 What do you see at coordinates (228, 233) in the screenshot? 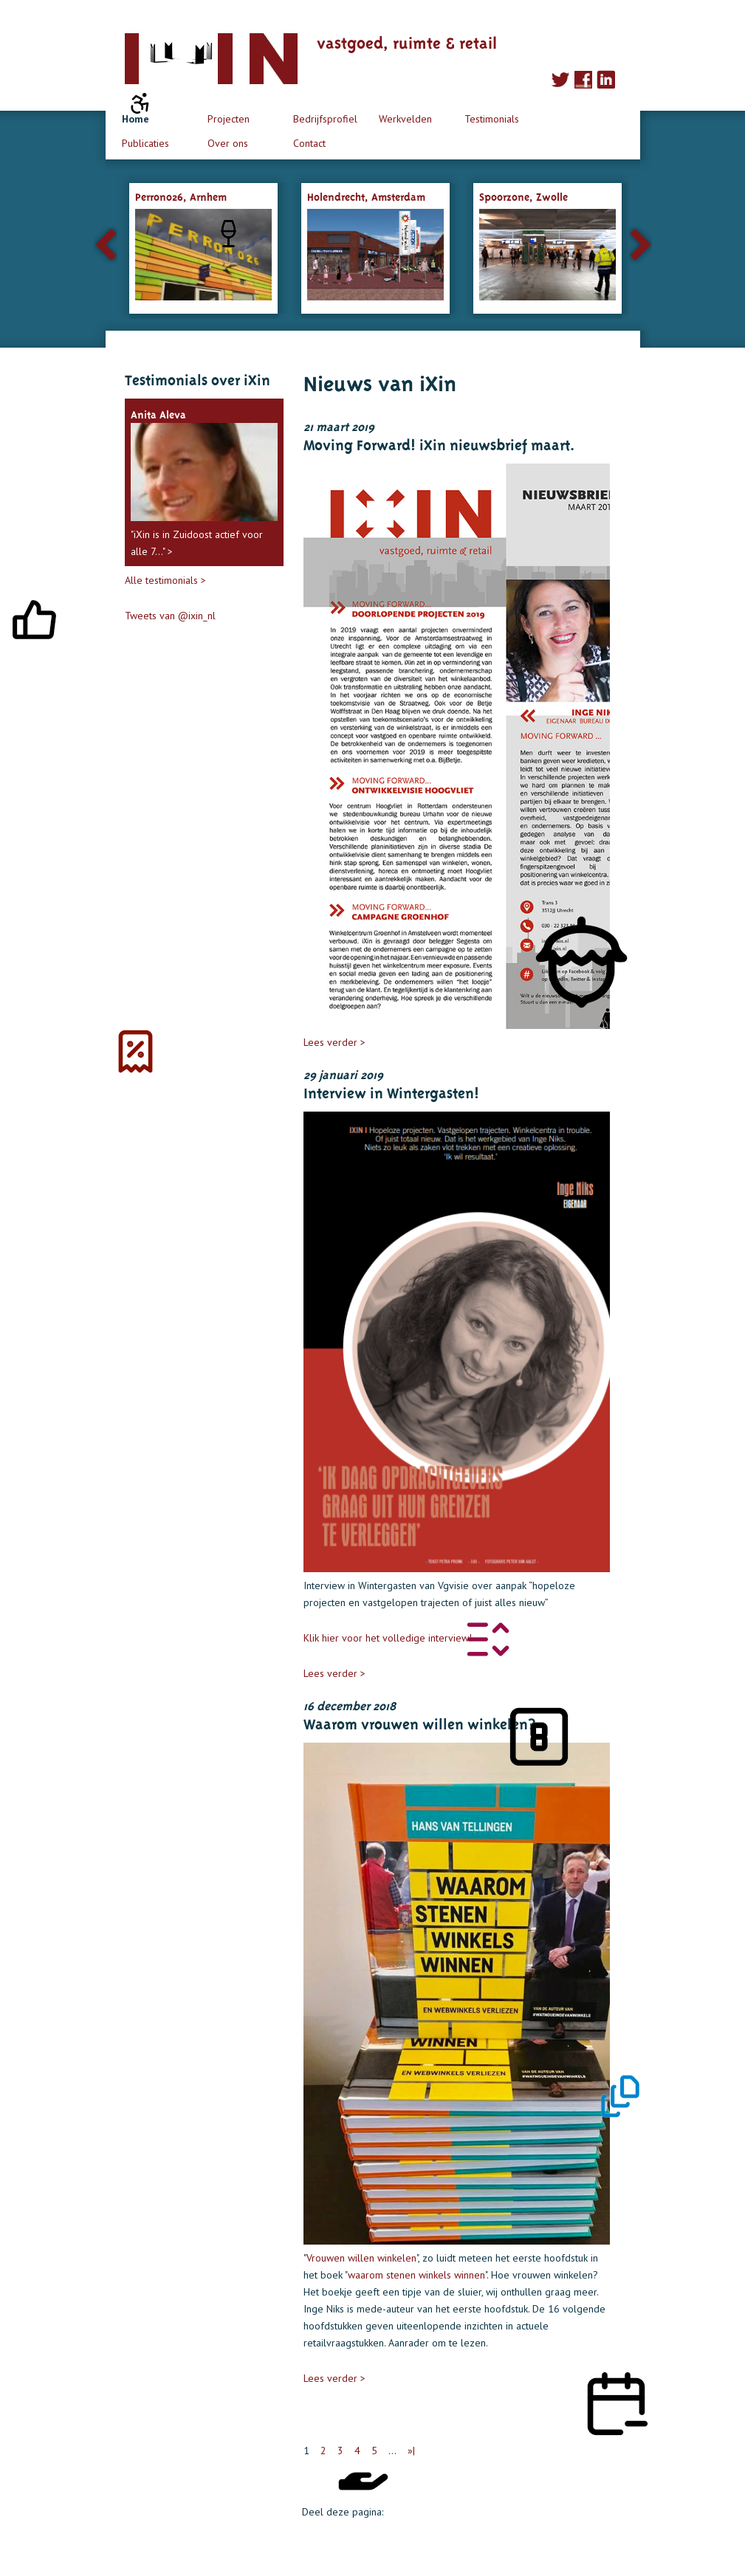
I see `browse wine selection or menu` at bounding box center [228, 233].